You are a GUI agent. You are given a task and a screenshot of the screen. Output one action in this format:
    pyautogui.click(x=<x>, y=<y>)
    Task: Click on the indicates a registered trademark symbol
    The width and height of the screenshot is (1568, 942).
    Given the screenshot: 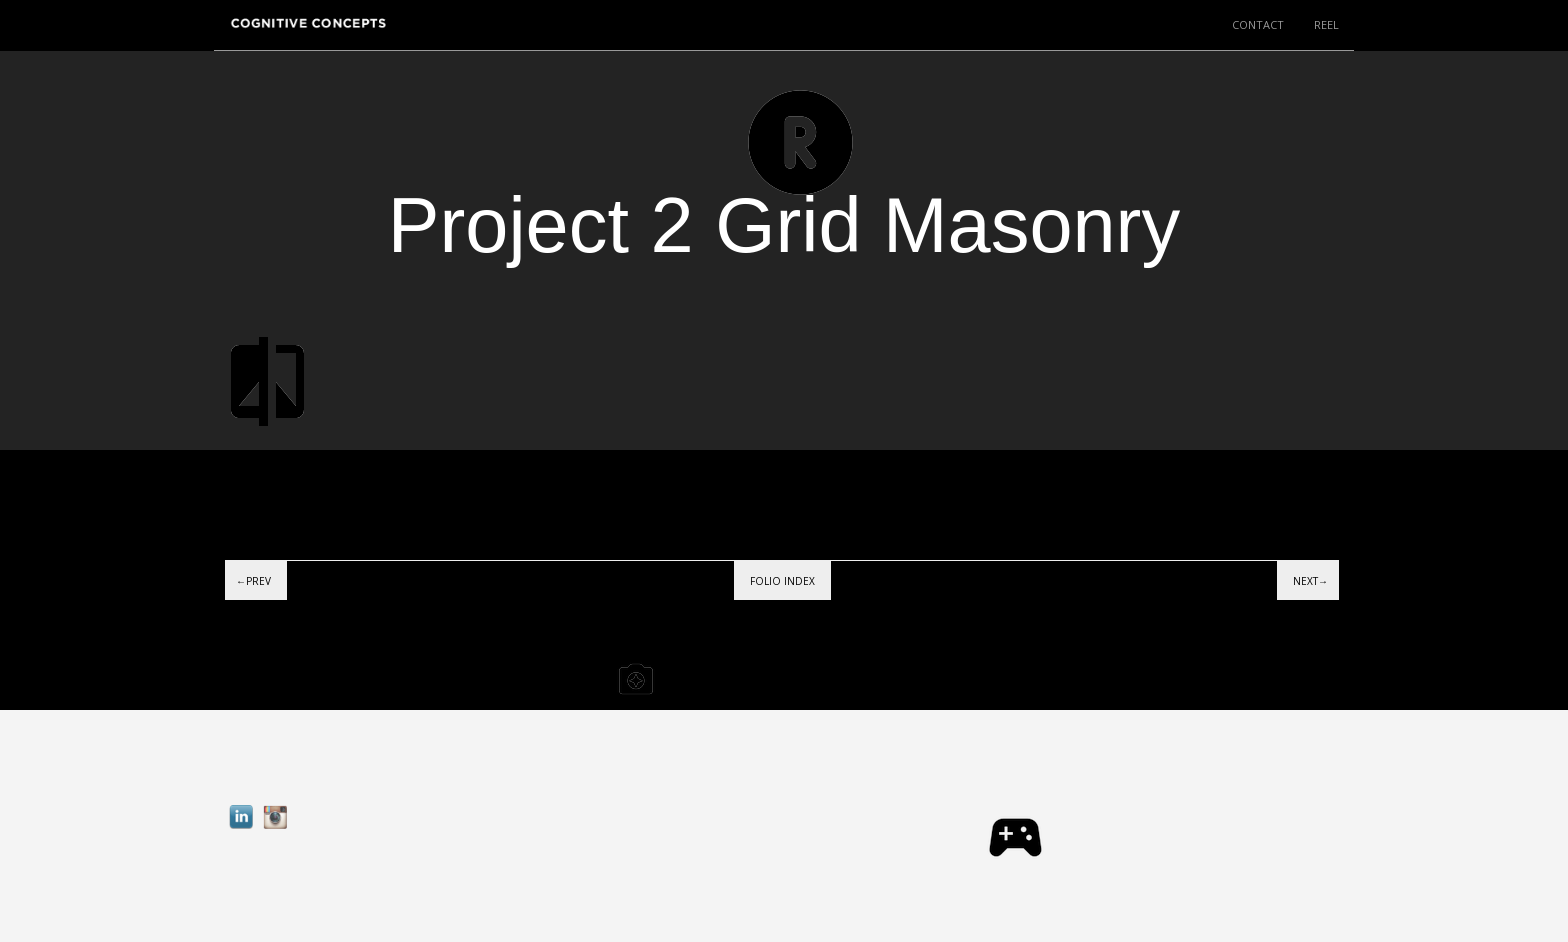 What is the action you would take?
    pyautogui.click(x=800, y=142)
    